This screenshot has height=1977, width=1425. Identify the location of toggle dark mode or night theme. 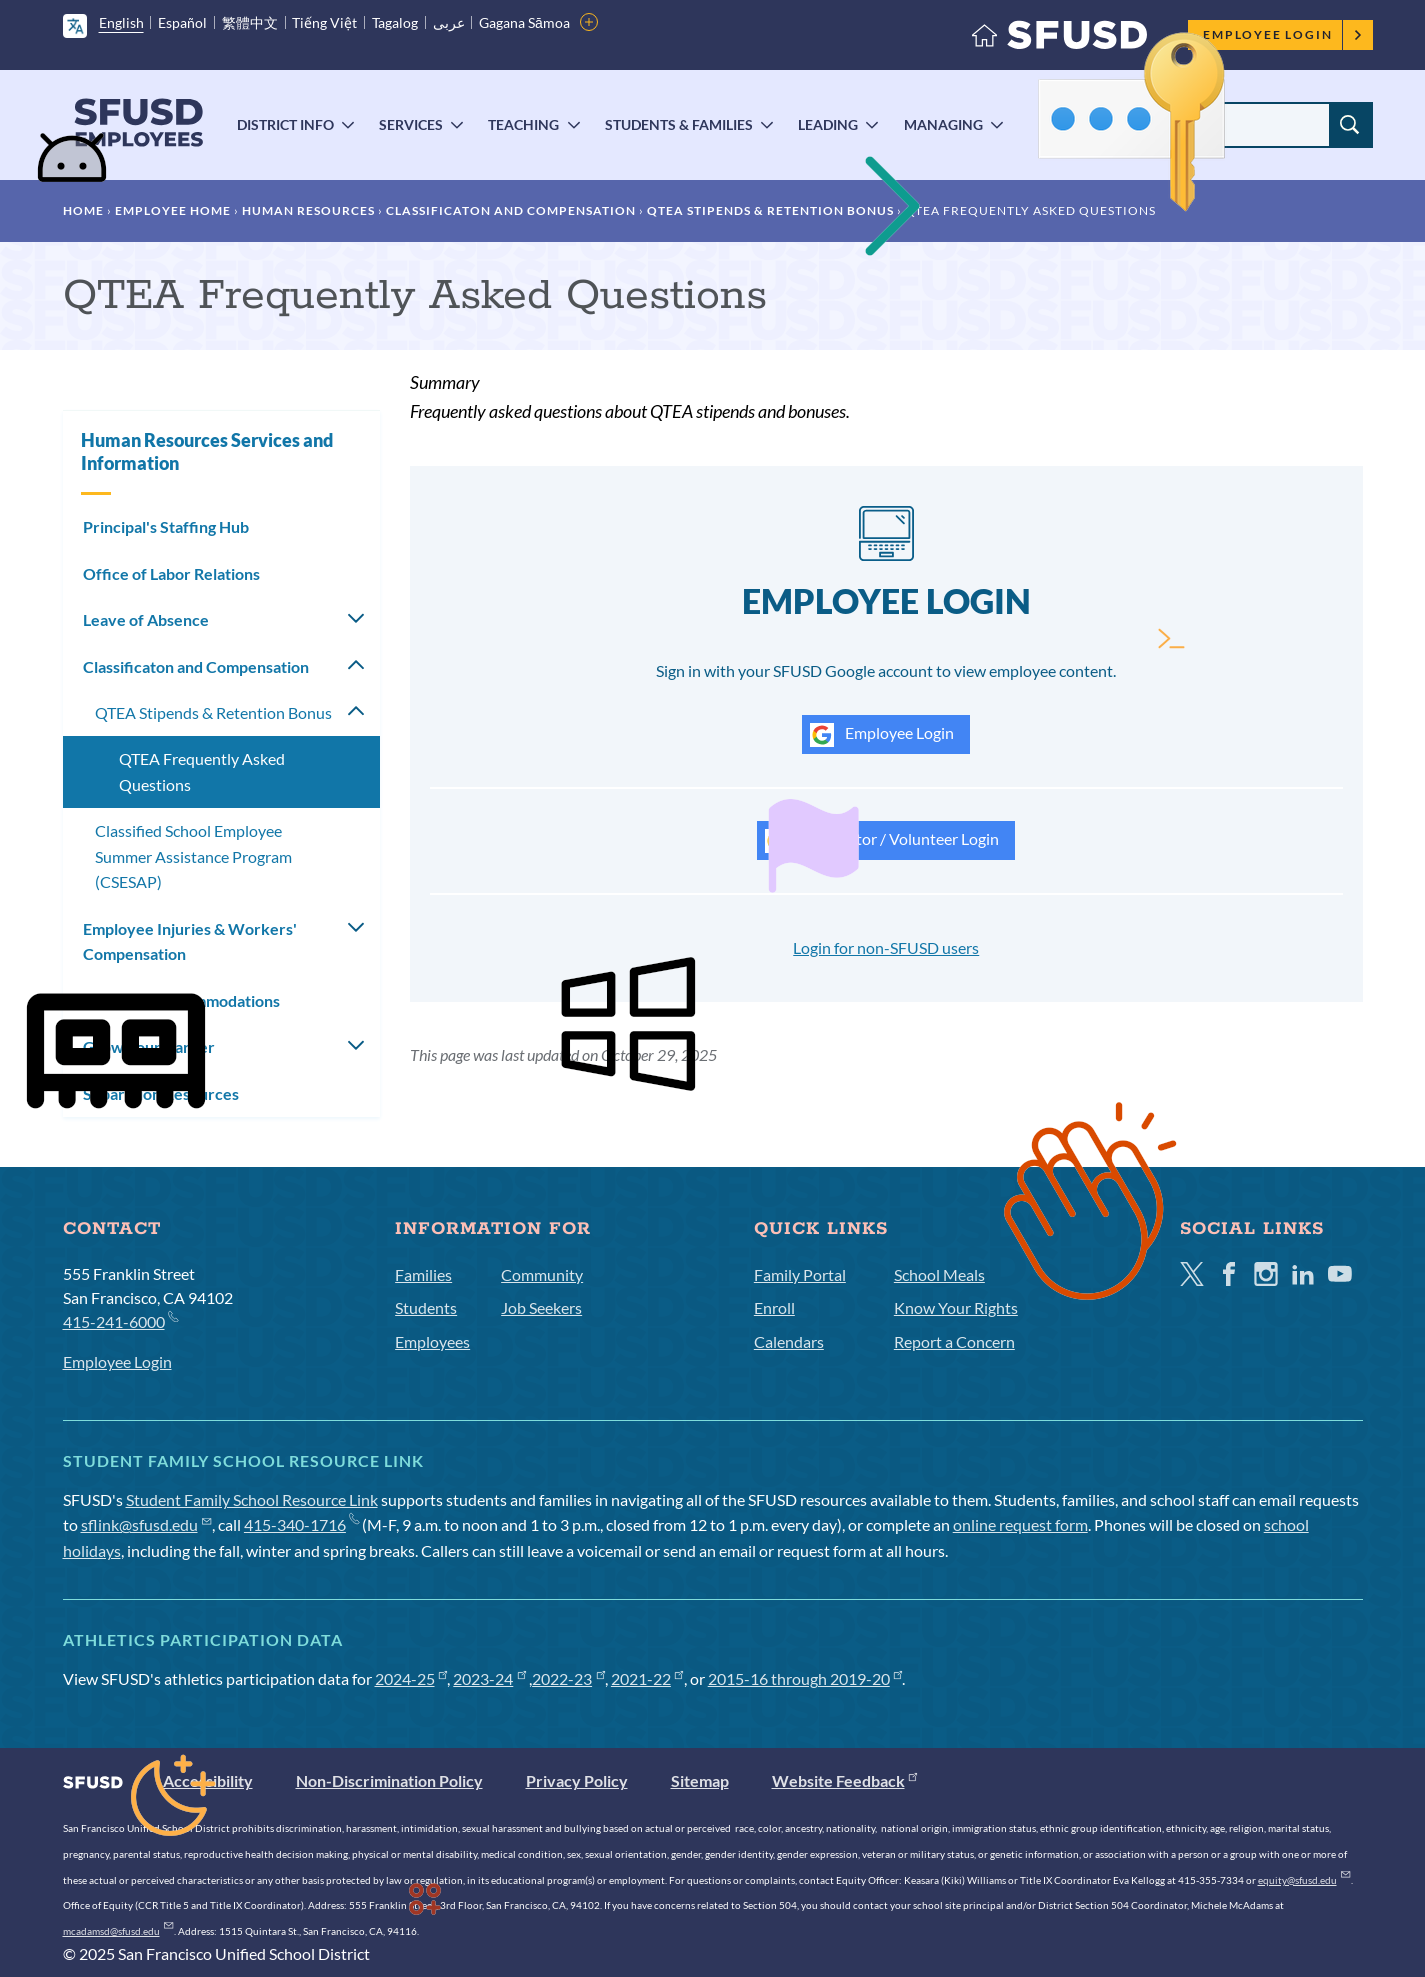
(170, 1797).